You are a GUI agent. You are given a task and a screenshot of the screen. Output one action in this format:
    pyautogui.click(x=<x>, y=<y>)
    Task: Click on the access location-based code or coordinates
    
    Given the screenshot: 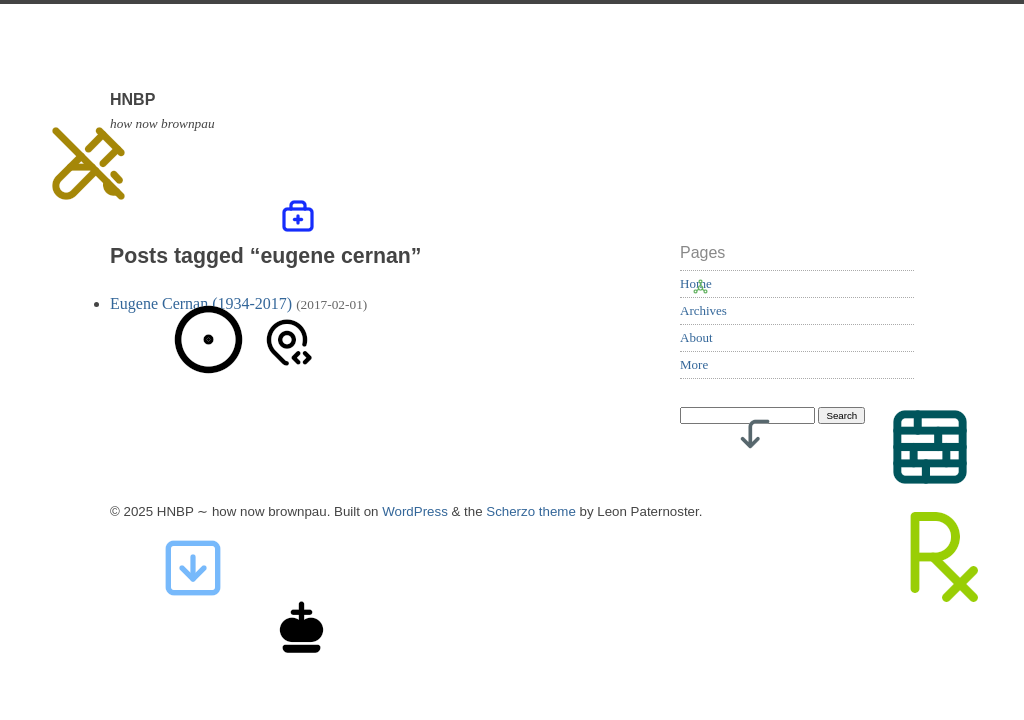 What is the action you would take?
    pyautogui.click(x=287, y=342)
    